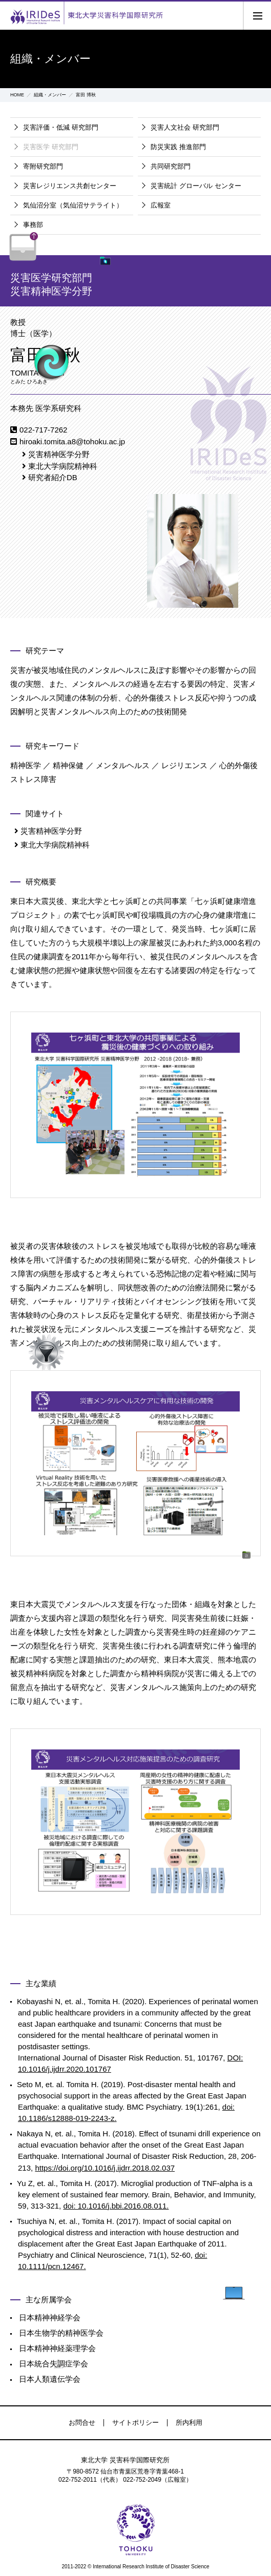 This screenshot has width=271, height=2576. Describe the element at coordinates (23, 247) in the screenshot. I see `sync inbox and outbox mail` at that location.